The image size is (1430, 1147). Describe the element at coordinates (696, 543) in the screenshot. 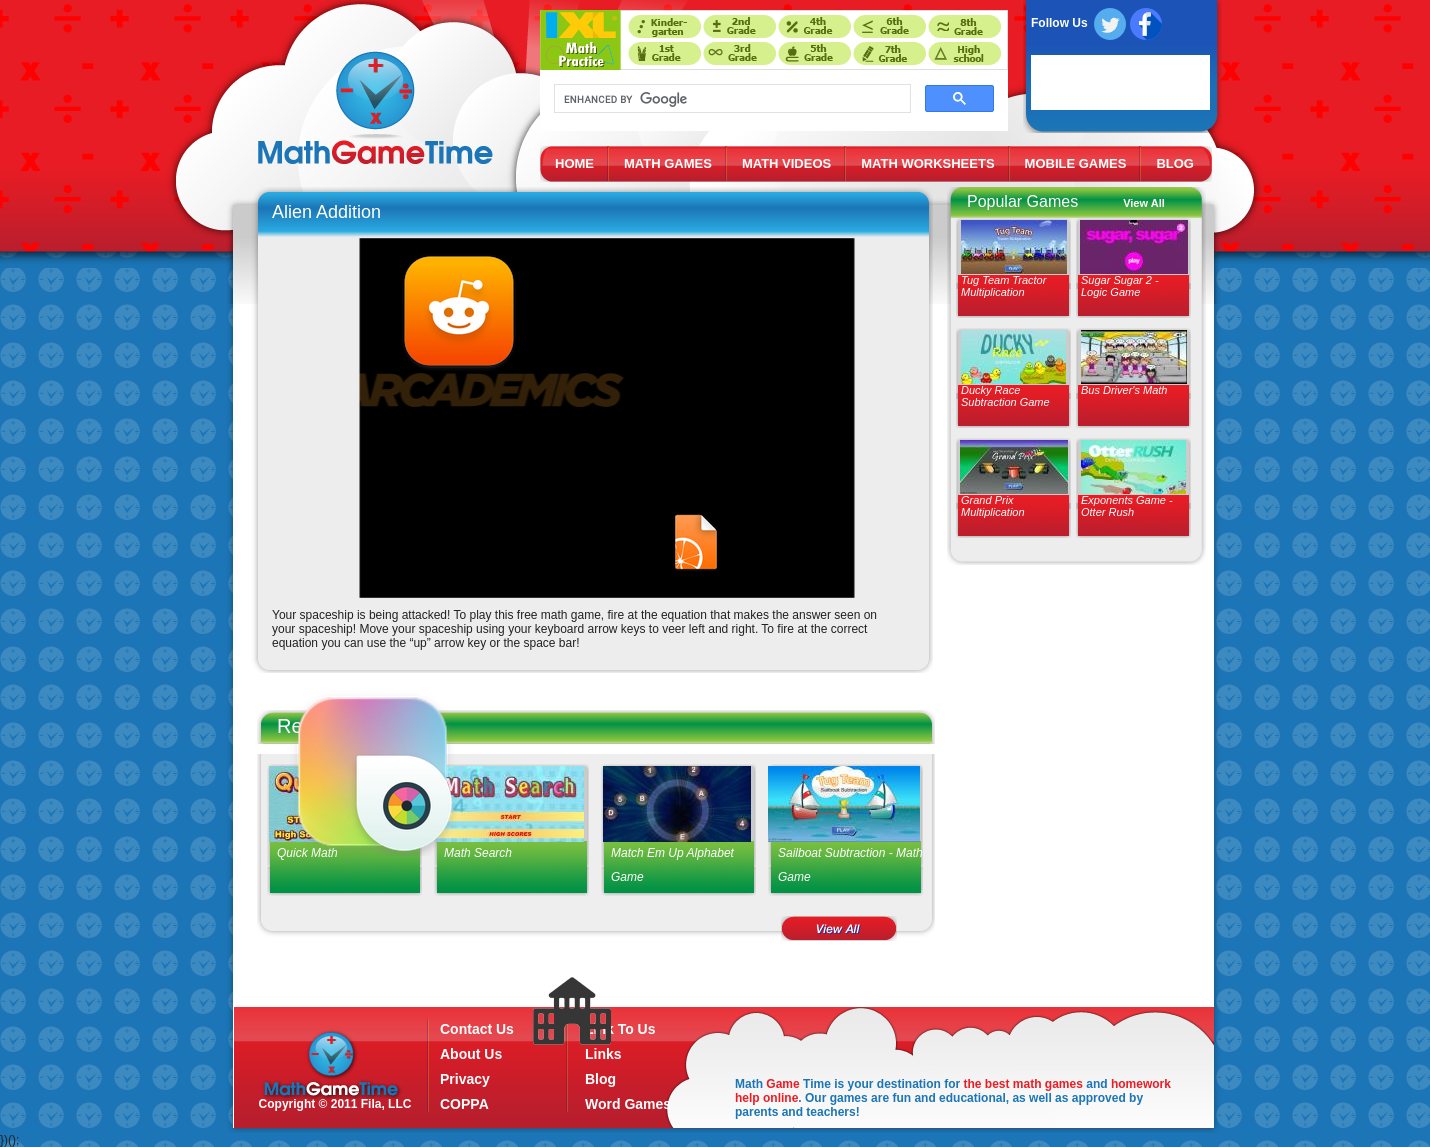

I see `a clementine music player file` at that location.